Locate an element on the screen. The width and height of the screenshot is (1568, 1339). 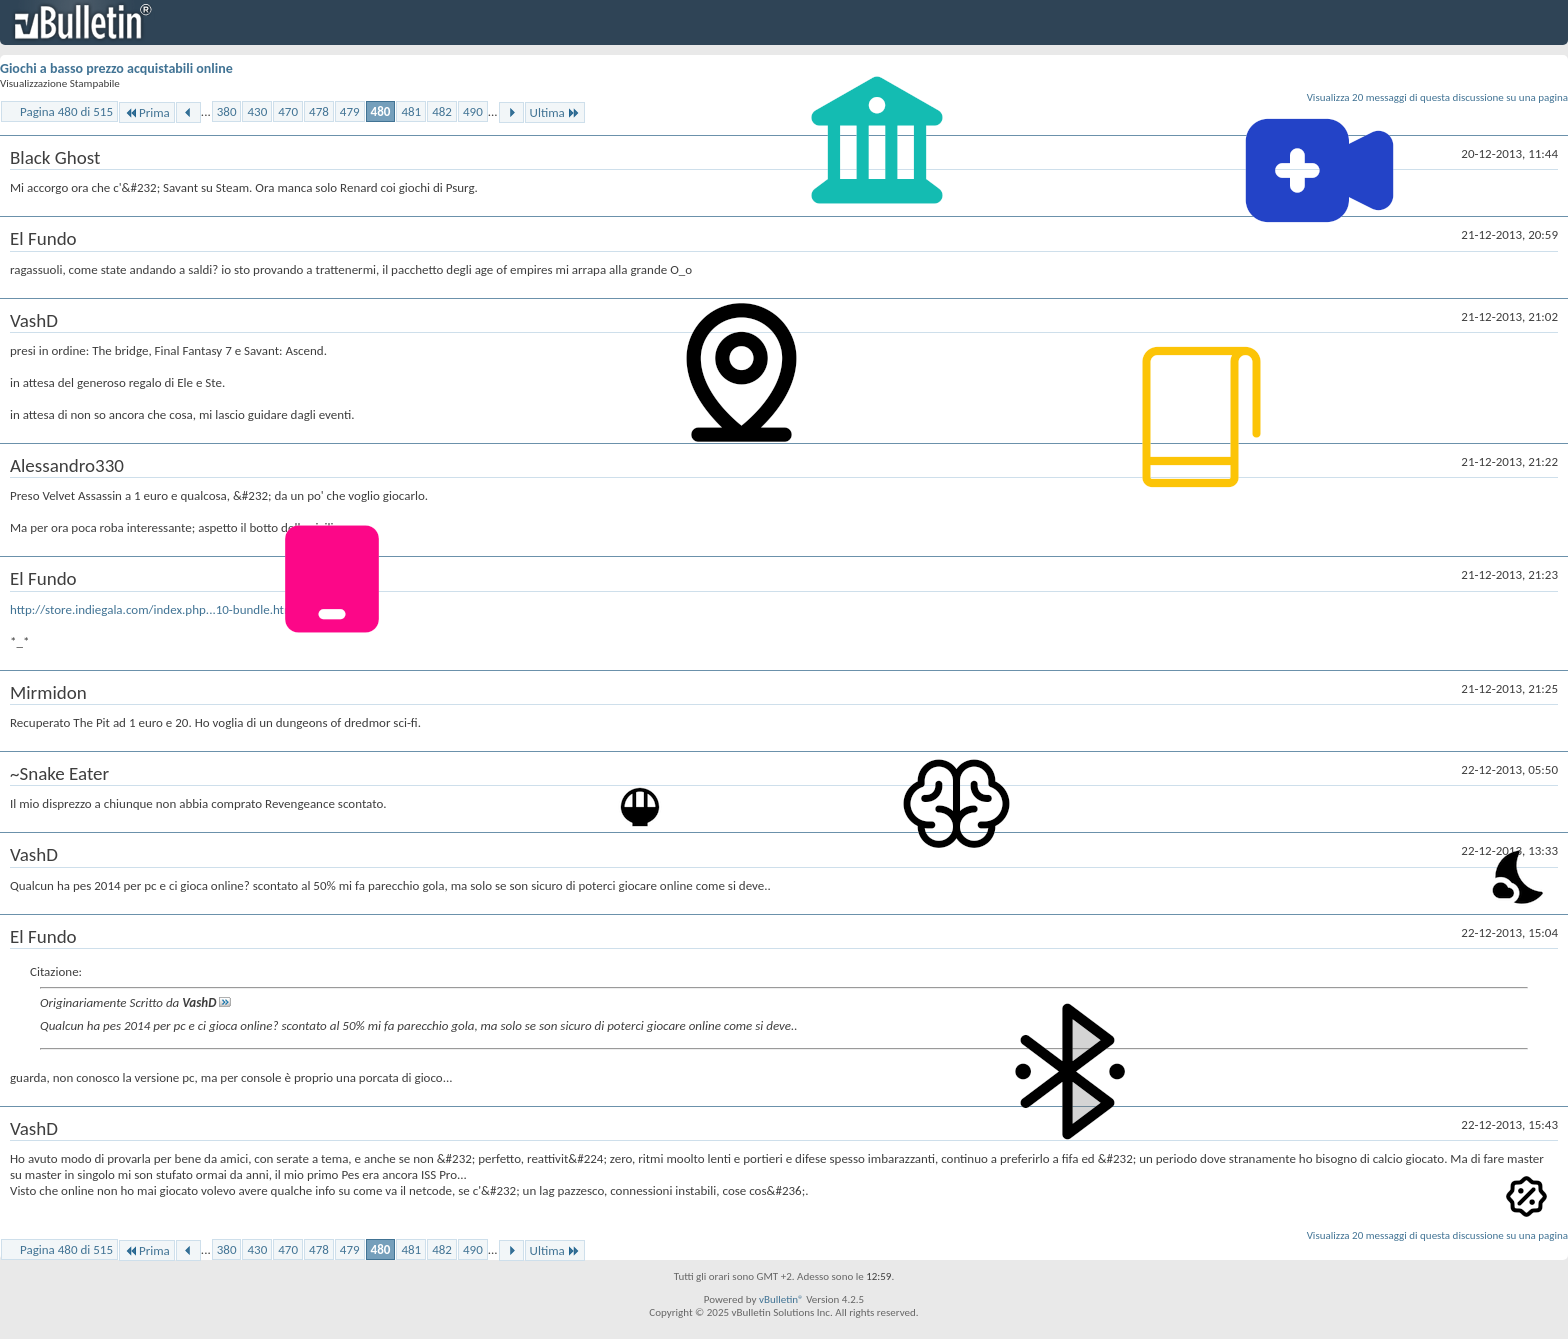
view towel or linen amenities is located at coordinates (1196, 417).